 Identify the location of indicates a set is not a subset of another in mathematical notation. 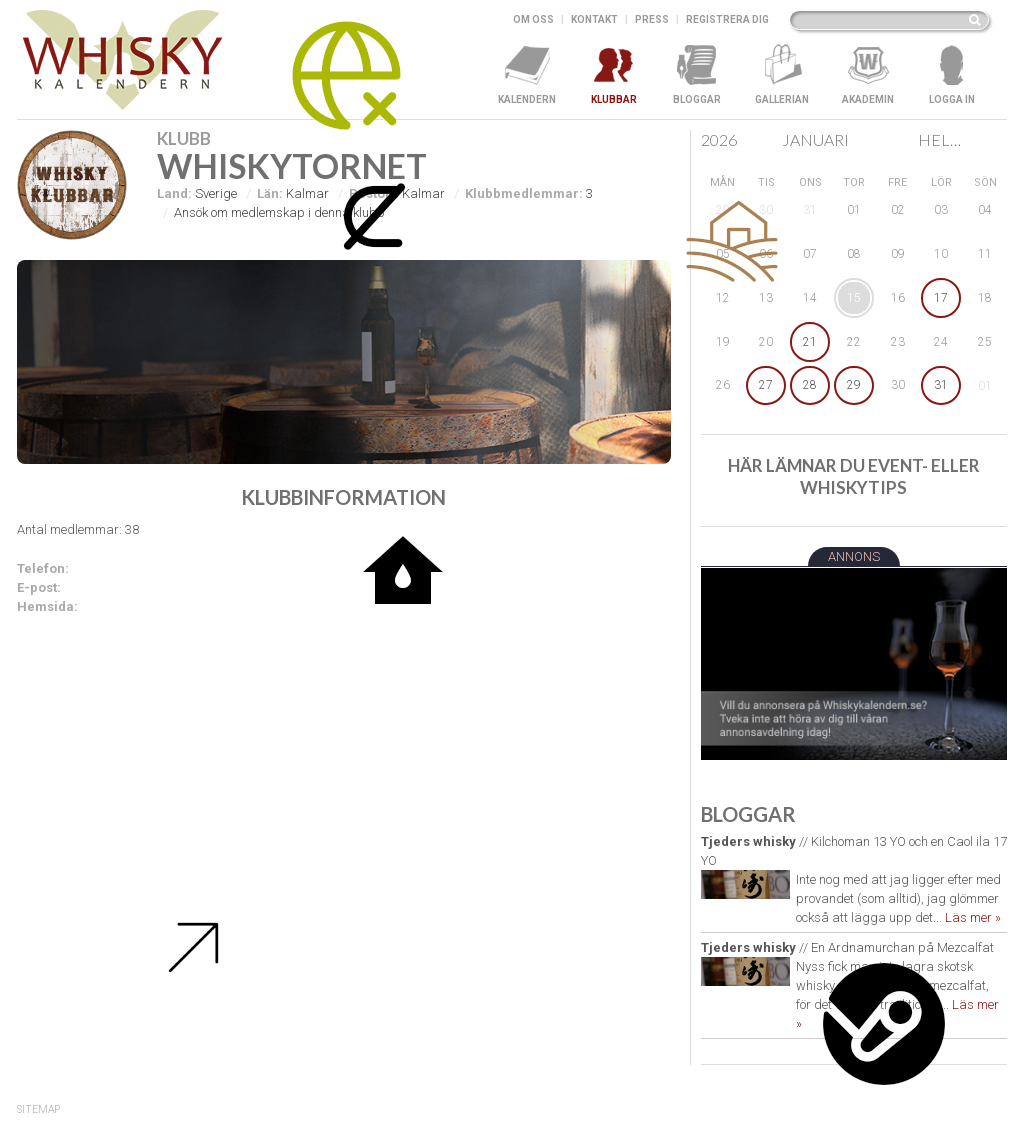
(374, 216).